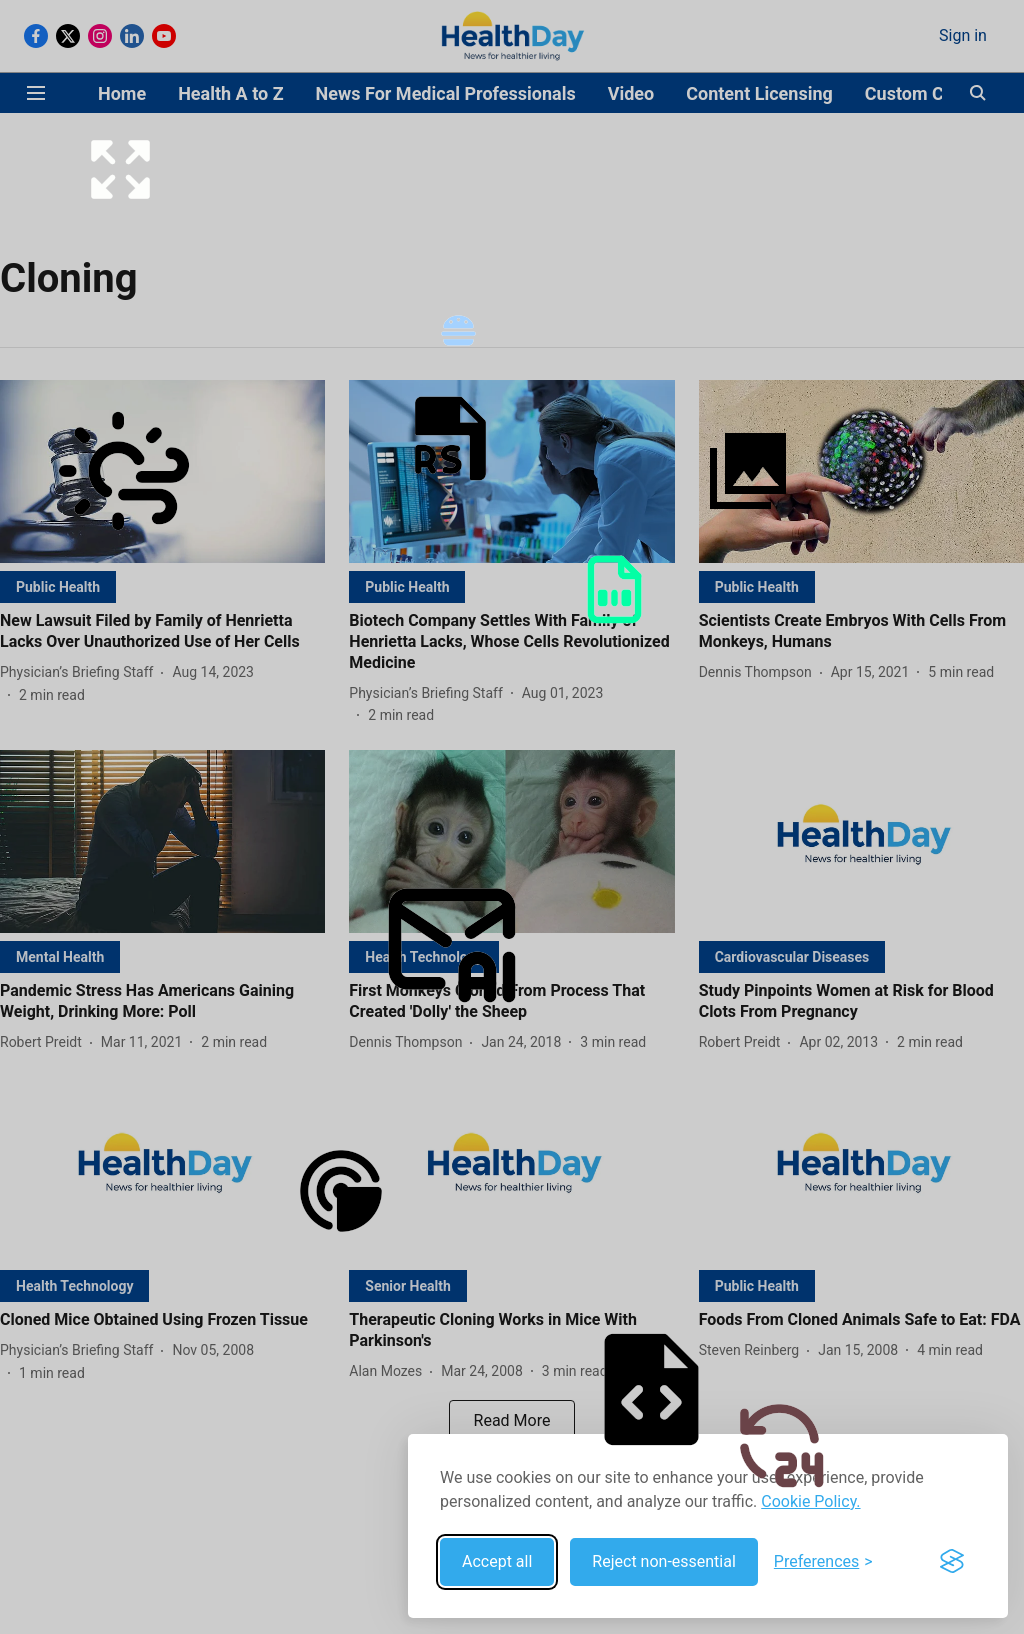 The height and width of the screenshot is (1634, 1024). What do you see at coordinates (651, 1389) in the screenshot?
I see `view source code file` at bounding box center [651, 1389].